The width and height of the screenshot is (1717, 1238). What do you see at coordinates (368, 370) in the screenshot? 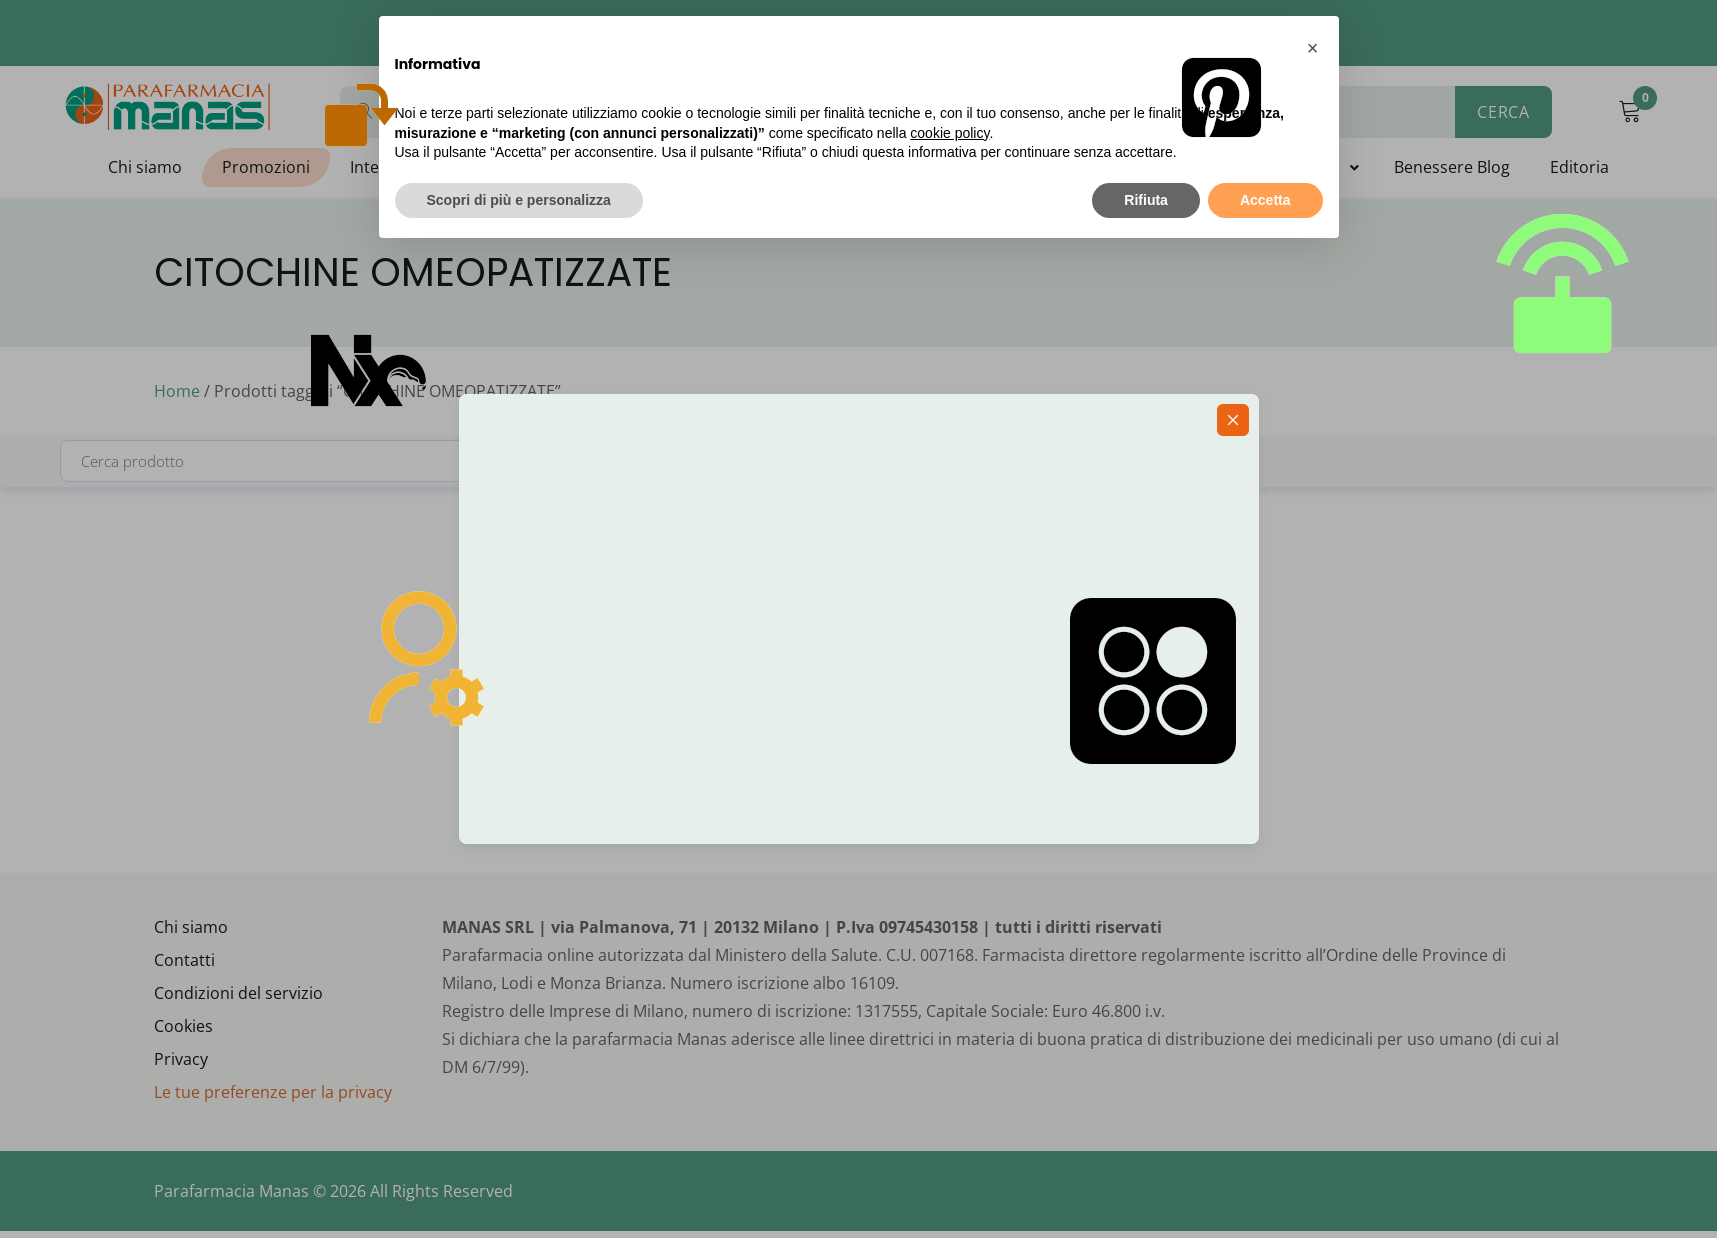
I see `nx build system logo` at bounding box center [368, 370].